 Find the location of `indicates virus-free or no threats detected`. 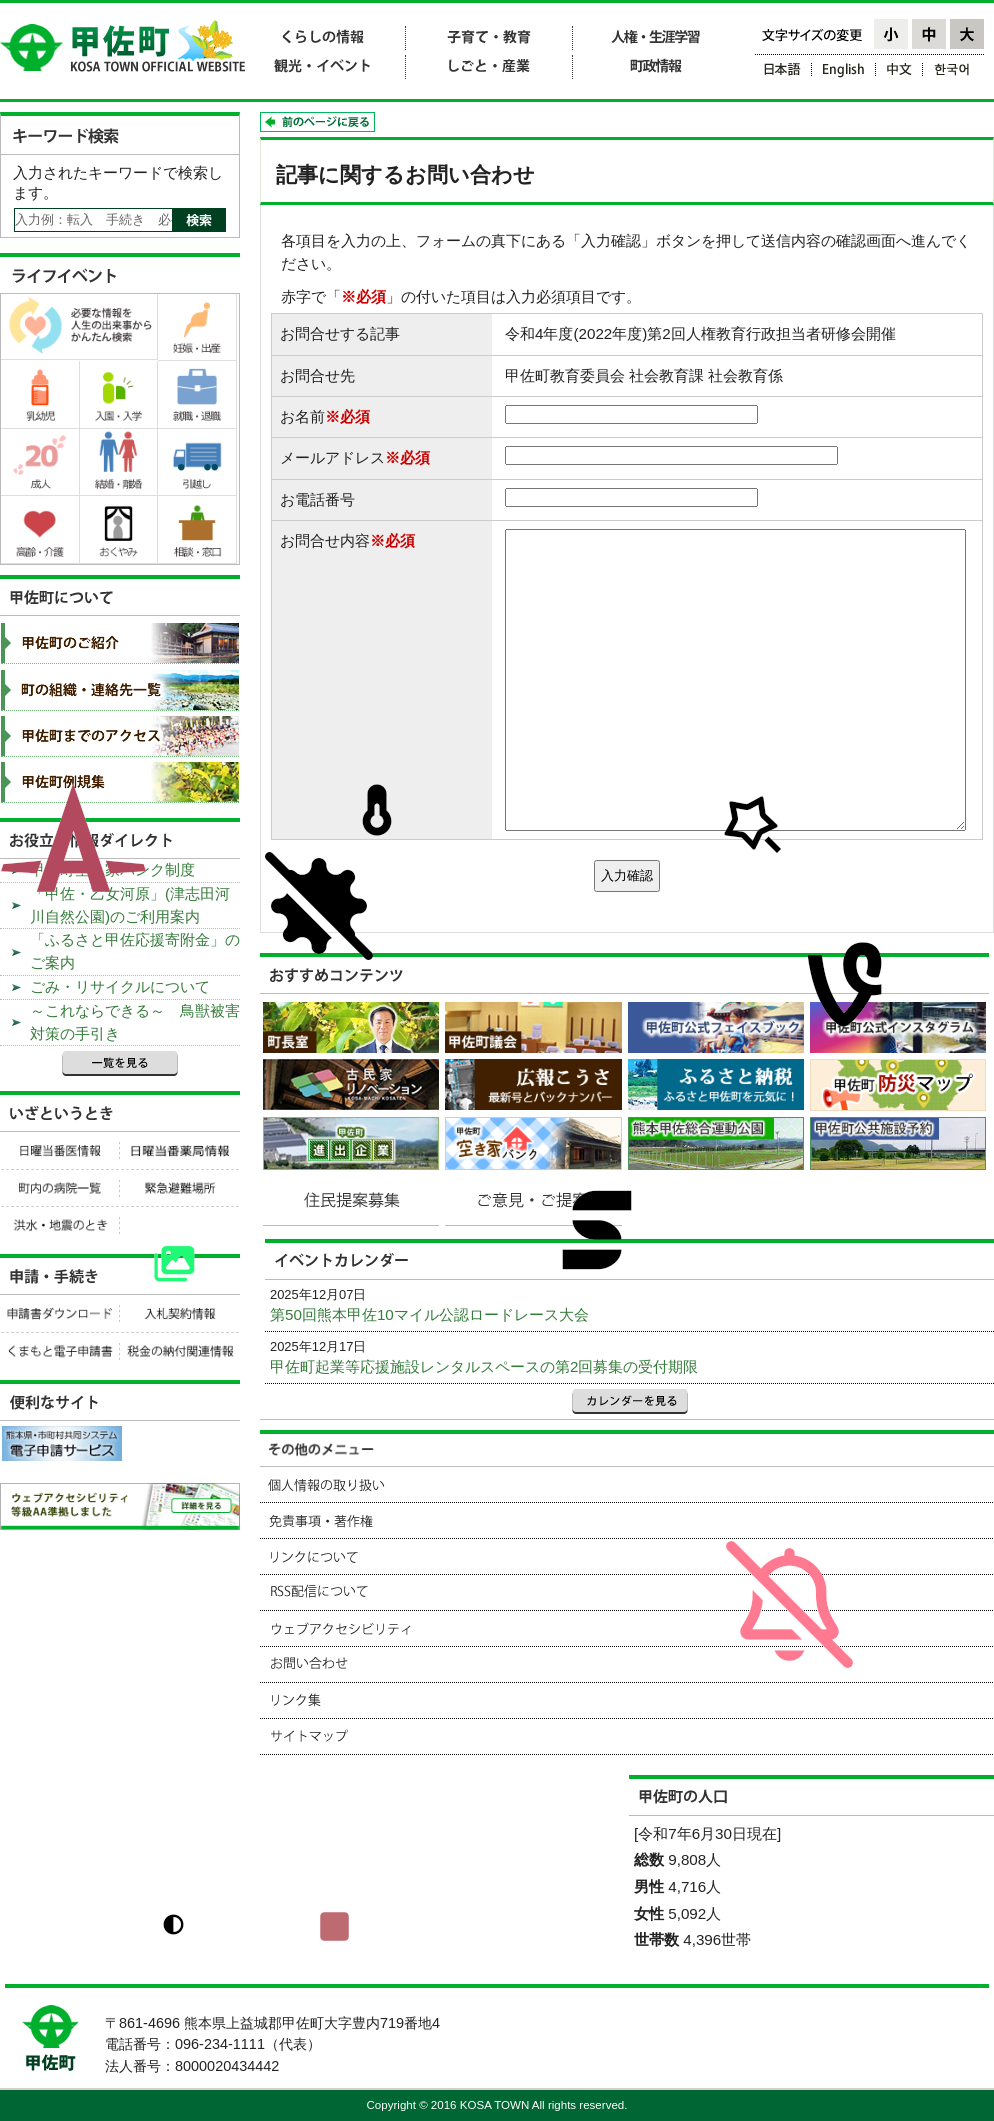

indicates virus-free or no threats detected is located at coordinates (319, 906).